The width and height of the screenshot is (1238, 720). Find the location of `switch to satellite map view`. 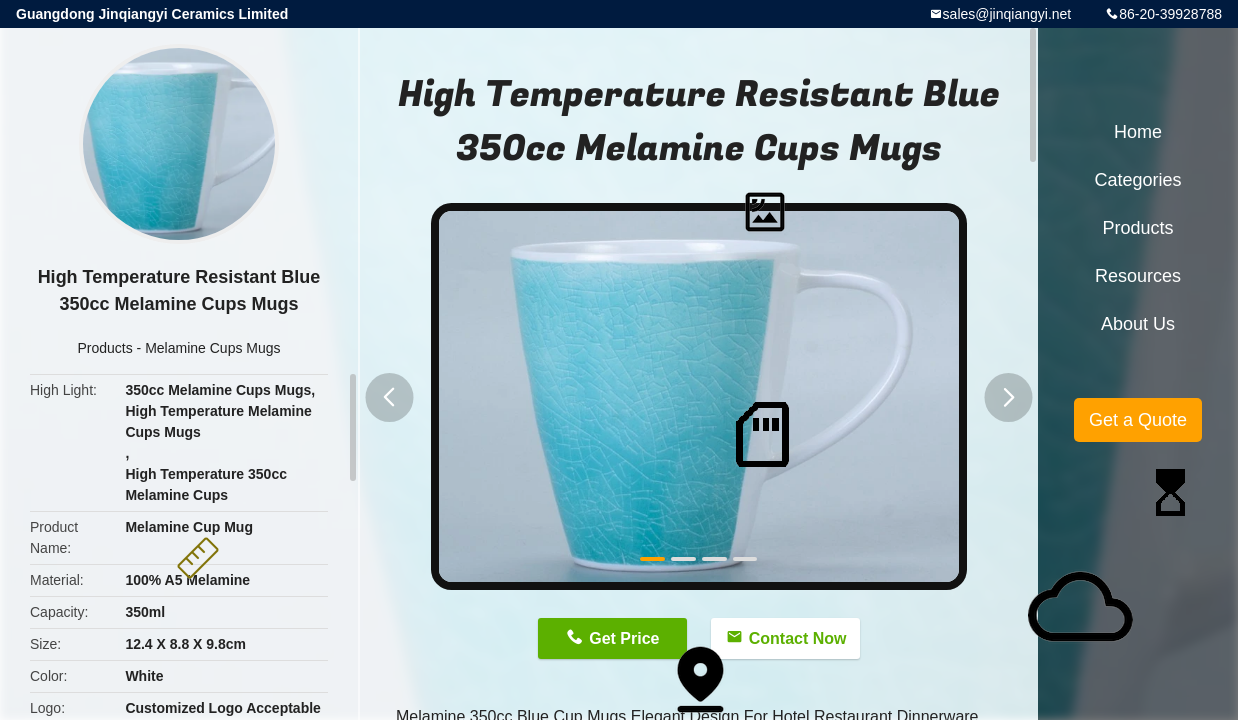

switch to satellite map view is located at coordinates (765, 212).